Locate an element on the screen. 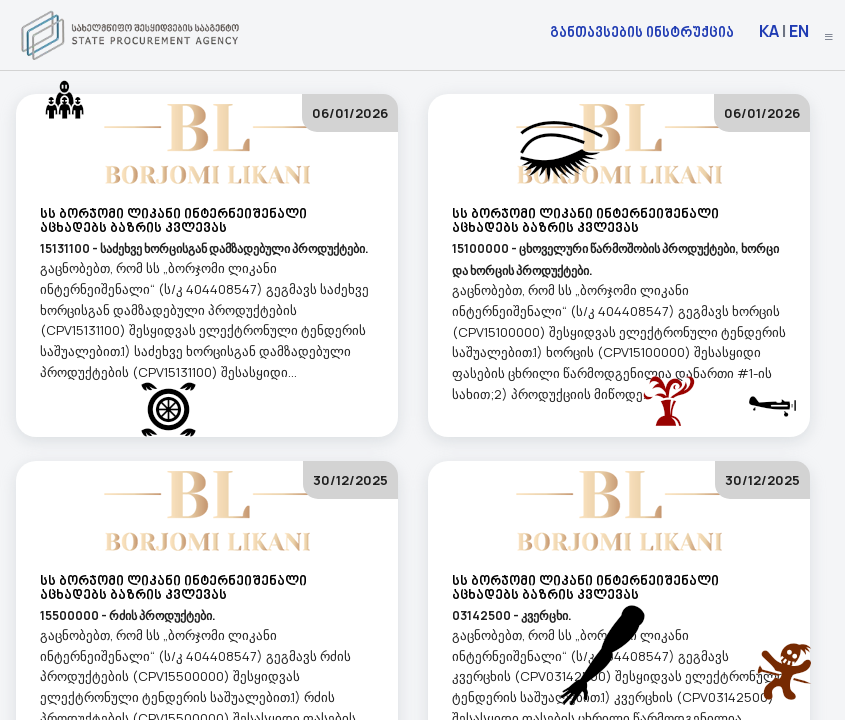 The width and height of the screenshot is (845, 720). potion or magical item in inventory is located at coordinates (669, 401).